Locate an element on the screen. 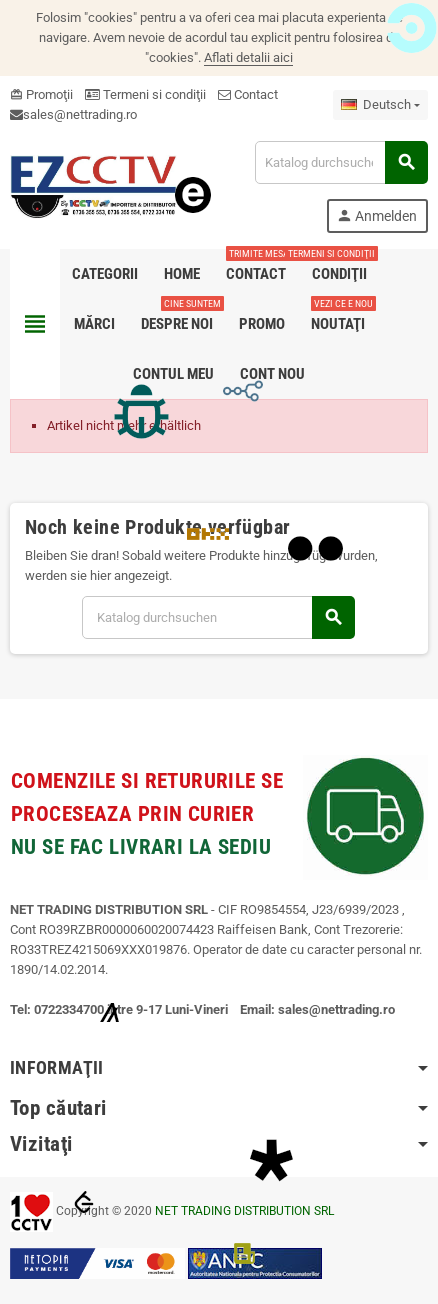 The height and width of the screenshot is (1304, 438). open CircleCI dashboard is located at coordinates (412, 28).